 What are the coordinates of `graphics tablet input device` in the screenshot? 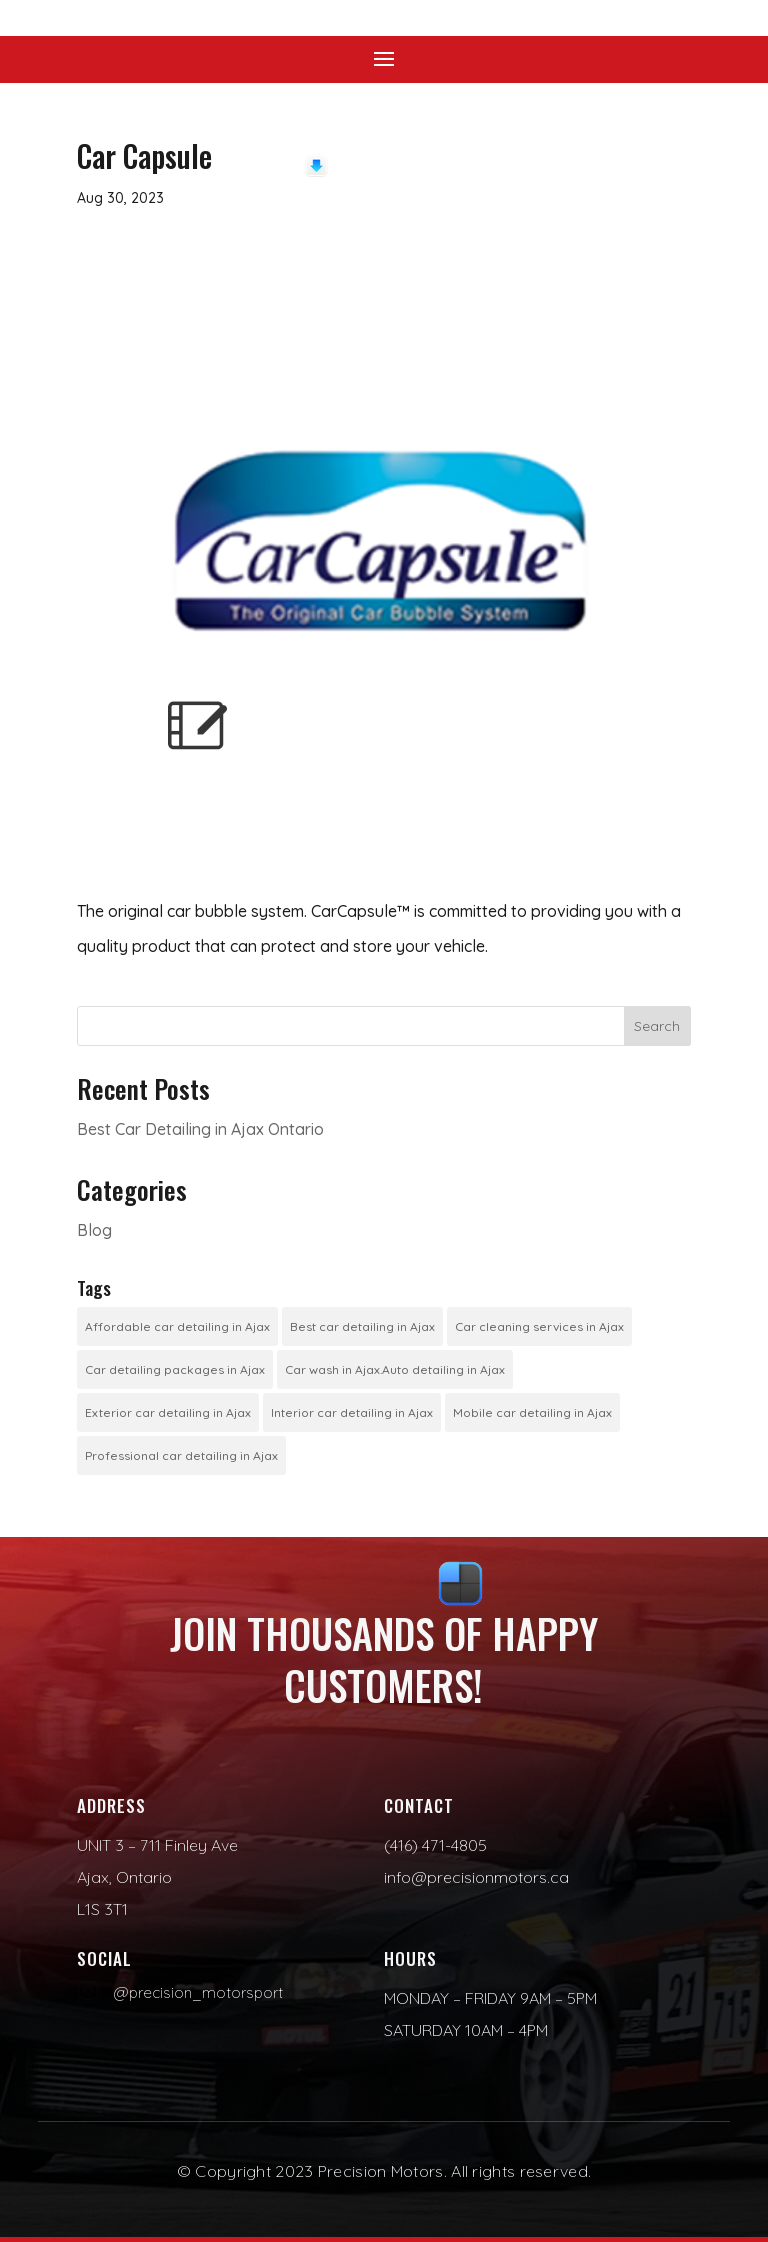 It's located at (197, 723).